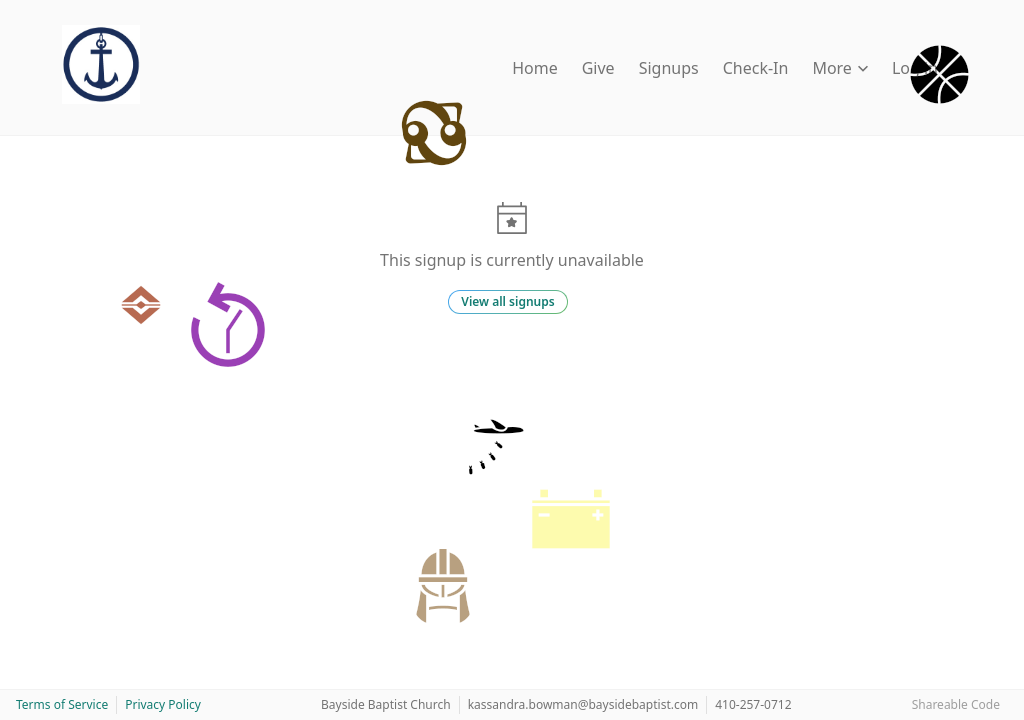 The image size is (1024, 720). Describe the element at coordinates (228, 330) in the screenshot. I see `undo or revert to a previous state` at that location.